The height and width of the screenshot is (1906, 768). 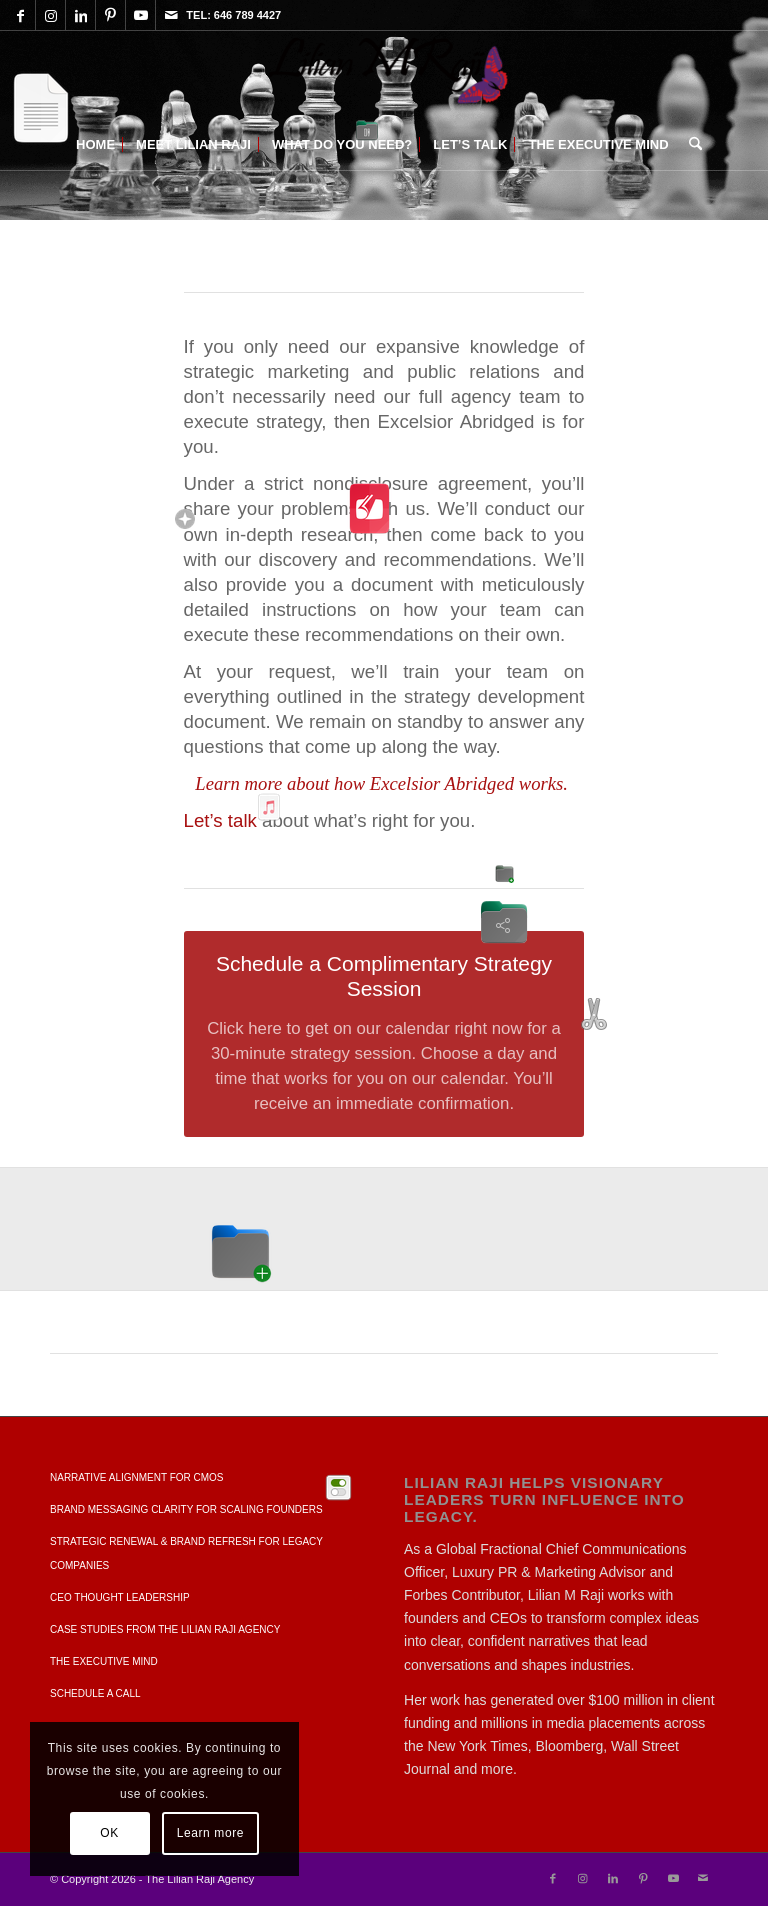 I want to click on an audio file in your system, so click(x=269, y=807).